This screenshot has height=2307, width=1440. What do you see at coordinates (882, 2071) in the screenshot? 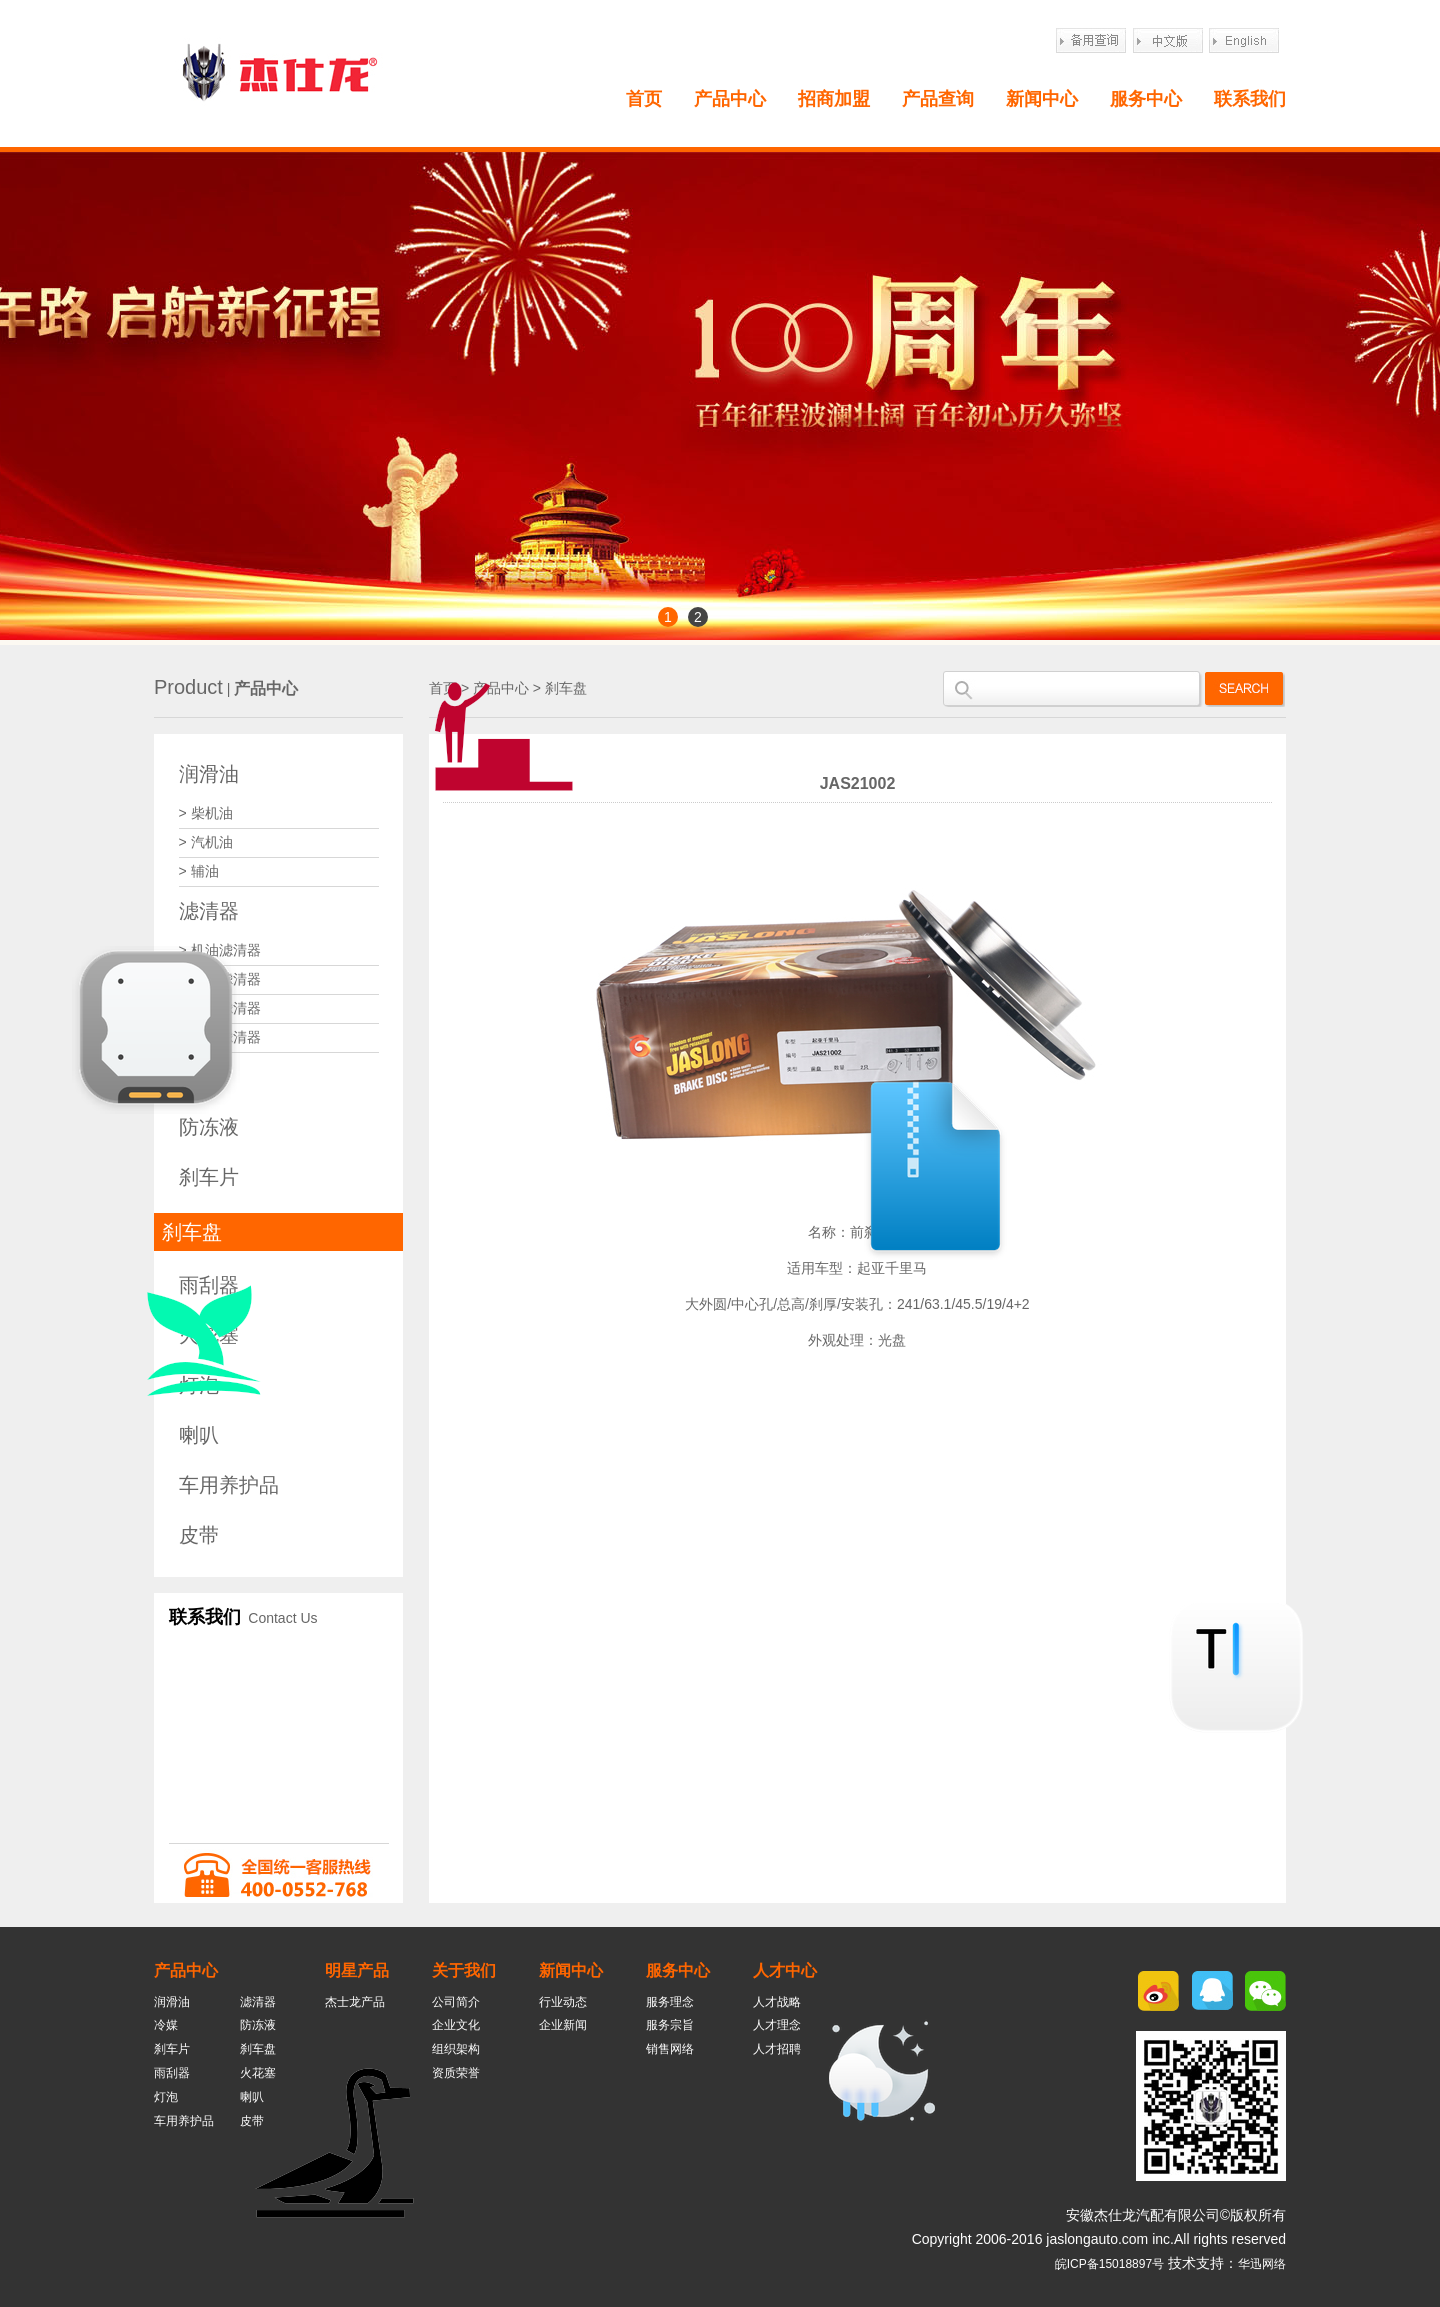
I see `indicates nighttime rain or showers in weather forecast` at bounding box center [882, 2071].